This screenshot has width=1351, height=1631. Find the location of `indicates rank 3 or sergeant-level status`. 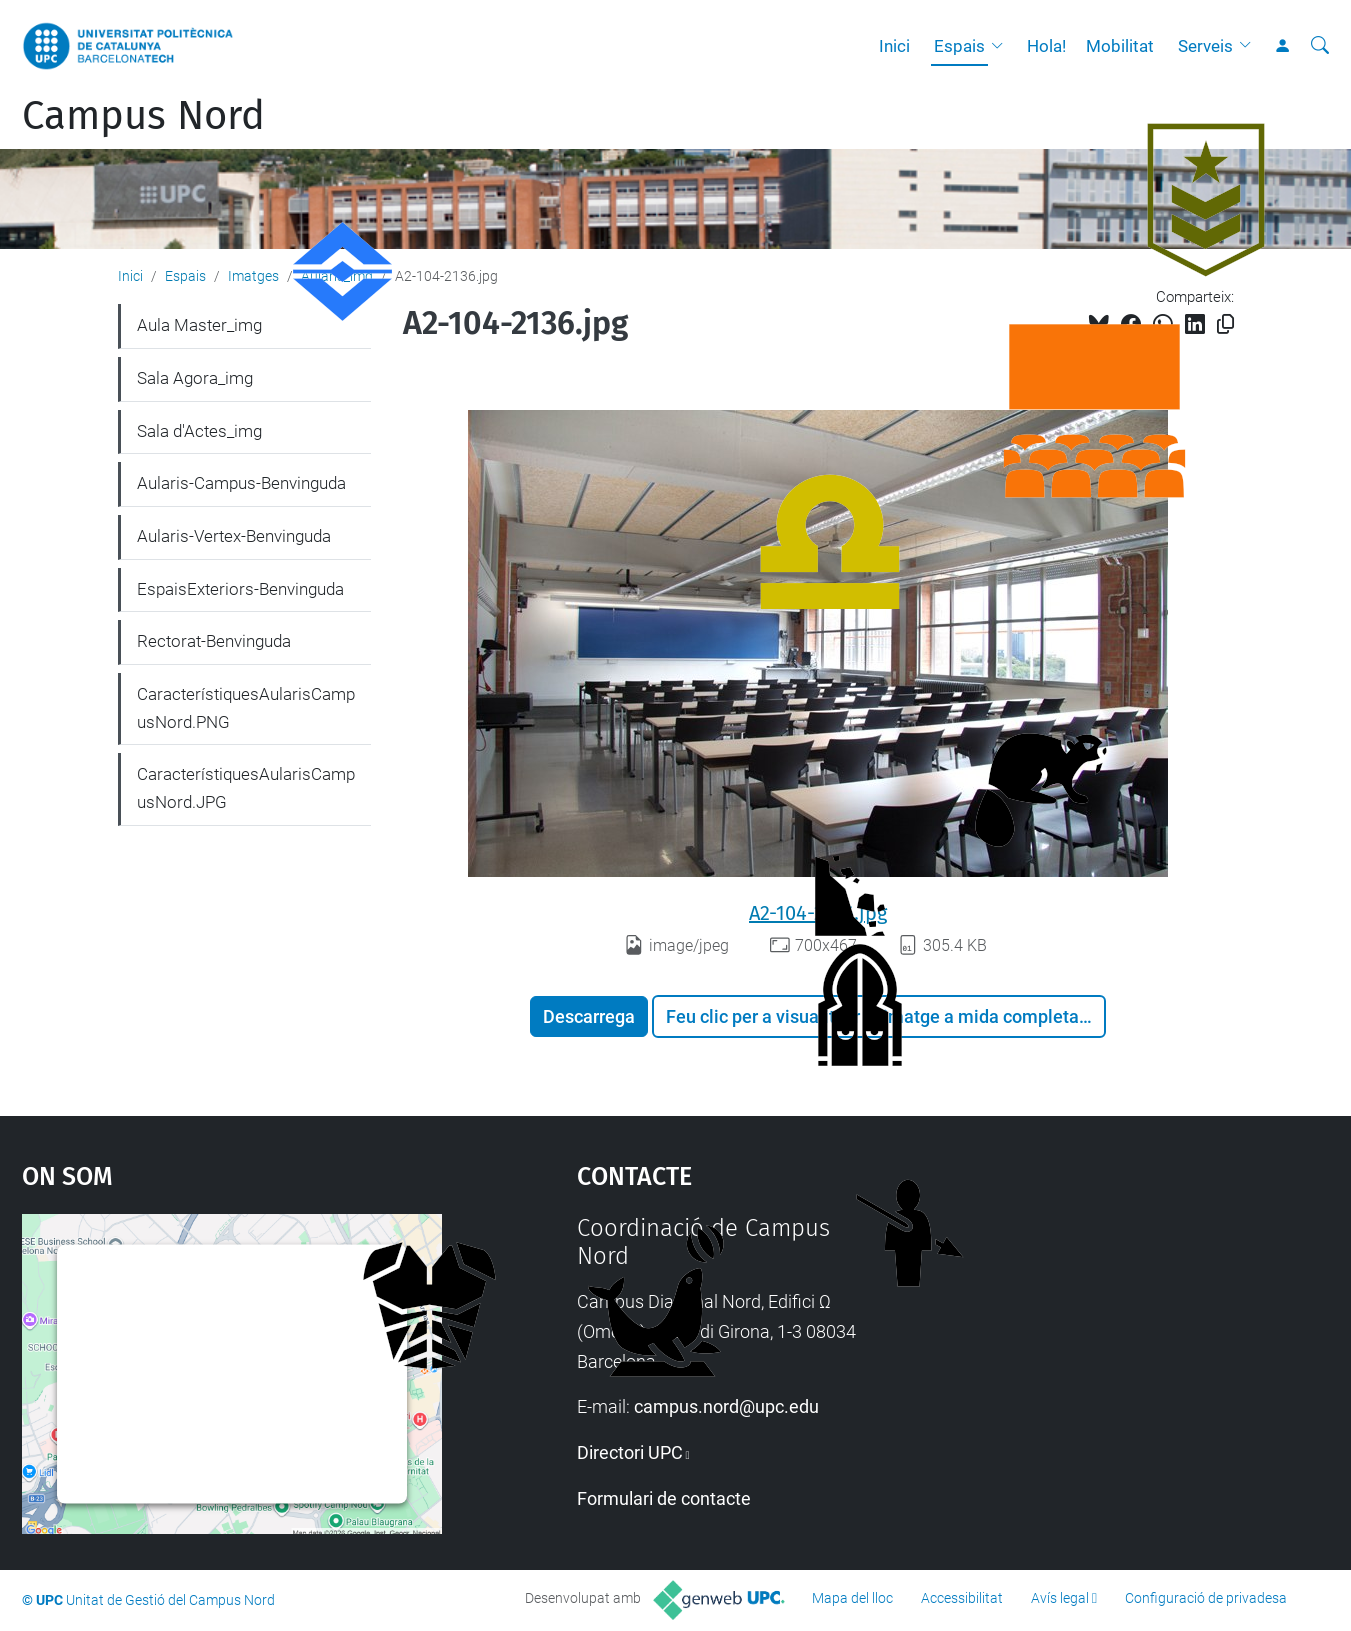

indicates rank 3 or sergeant-level status is located at coordinates (1206, 200).